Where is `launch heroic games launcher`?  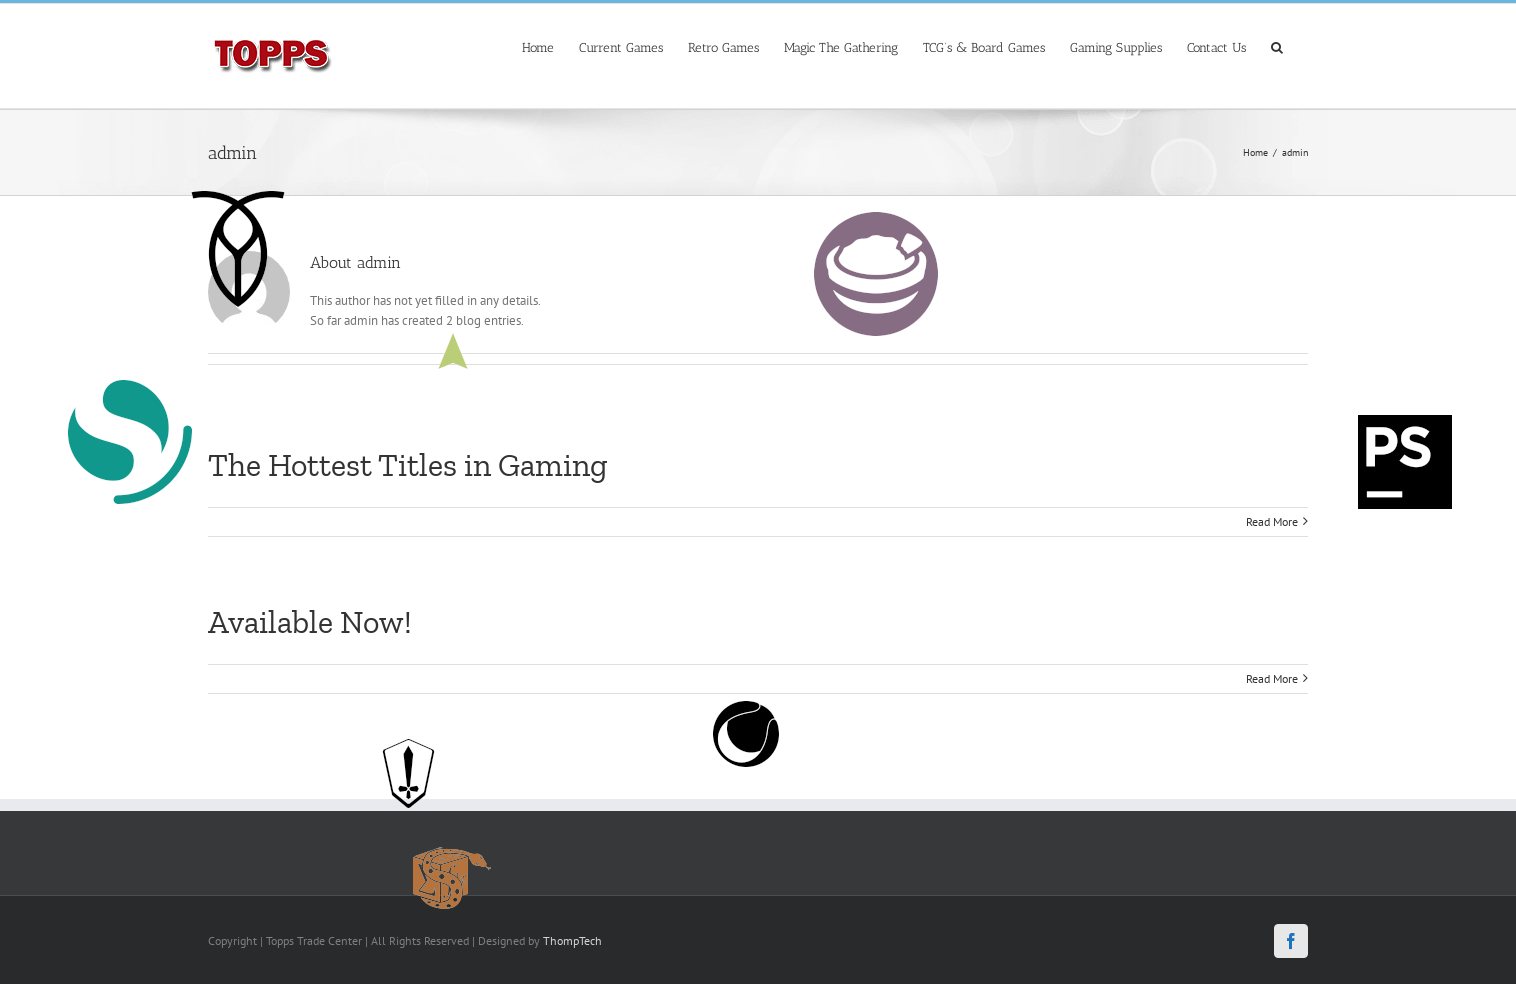 launch heroic games launcher is located at coordinates (408, 773).